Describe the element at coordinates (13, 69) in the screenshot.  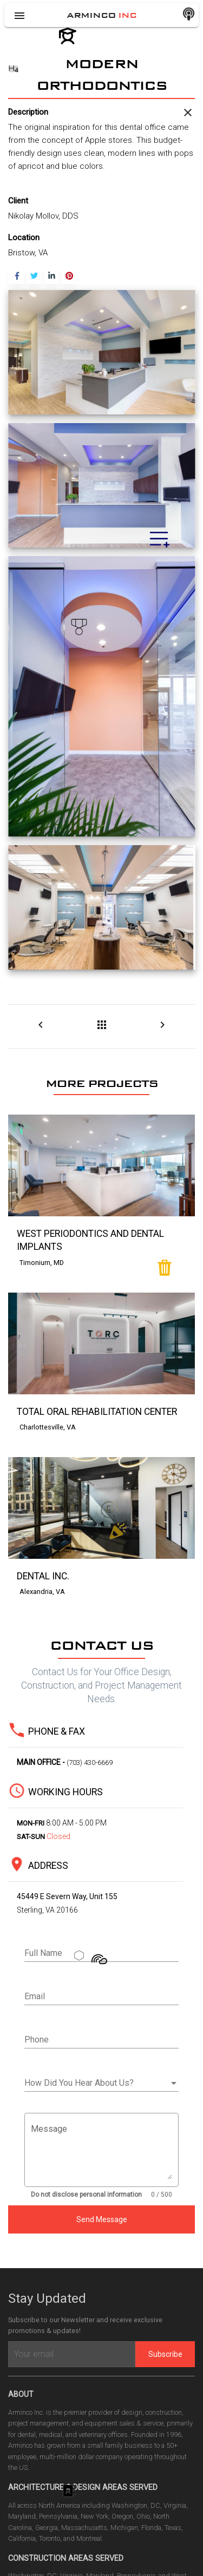
I see `format text as heading level 4` at that location.